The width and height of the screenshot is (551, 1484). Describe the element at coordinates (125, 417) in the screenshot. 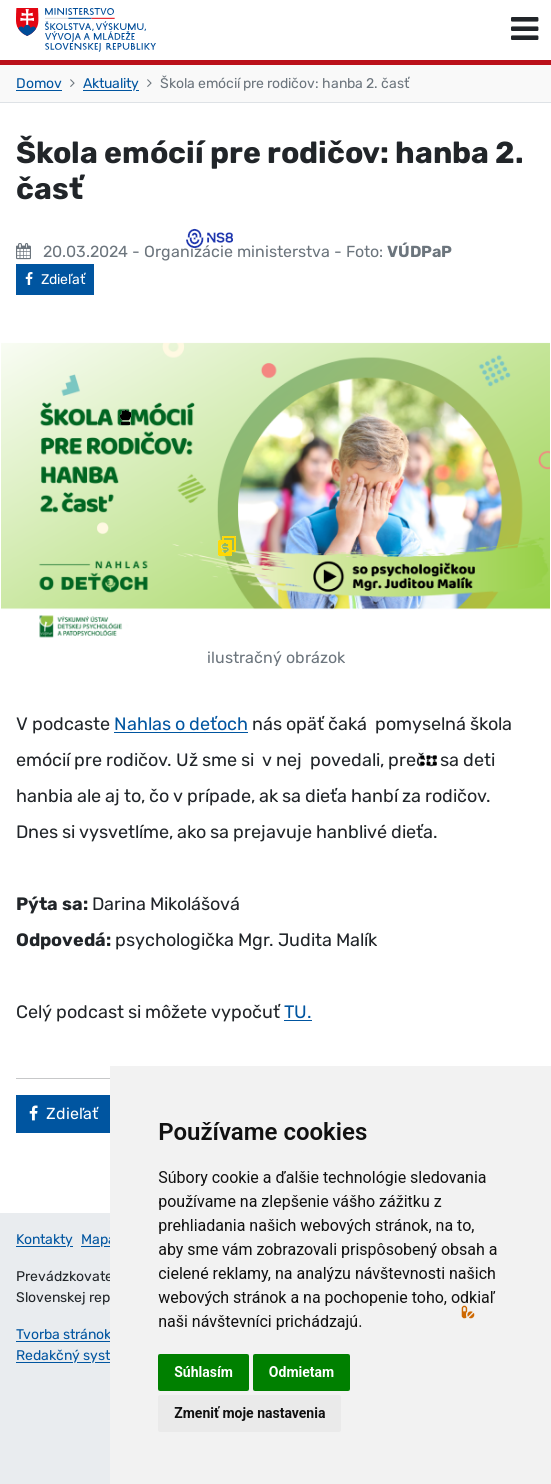

I see `rock gesture for rock-paper-scissors game` at that location.